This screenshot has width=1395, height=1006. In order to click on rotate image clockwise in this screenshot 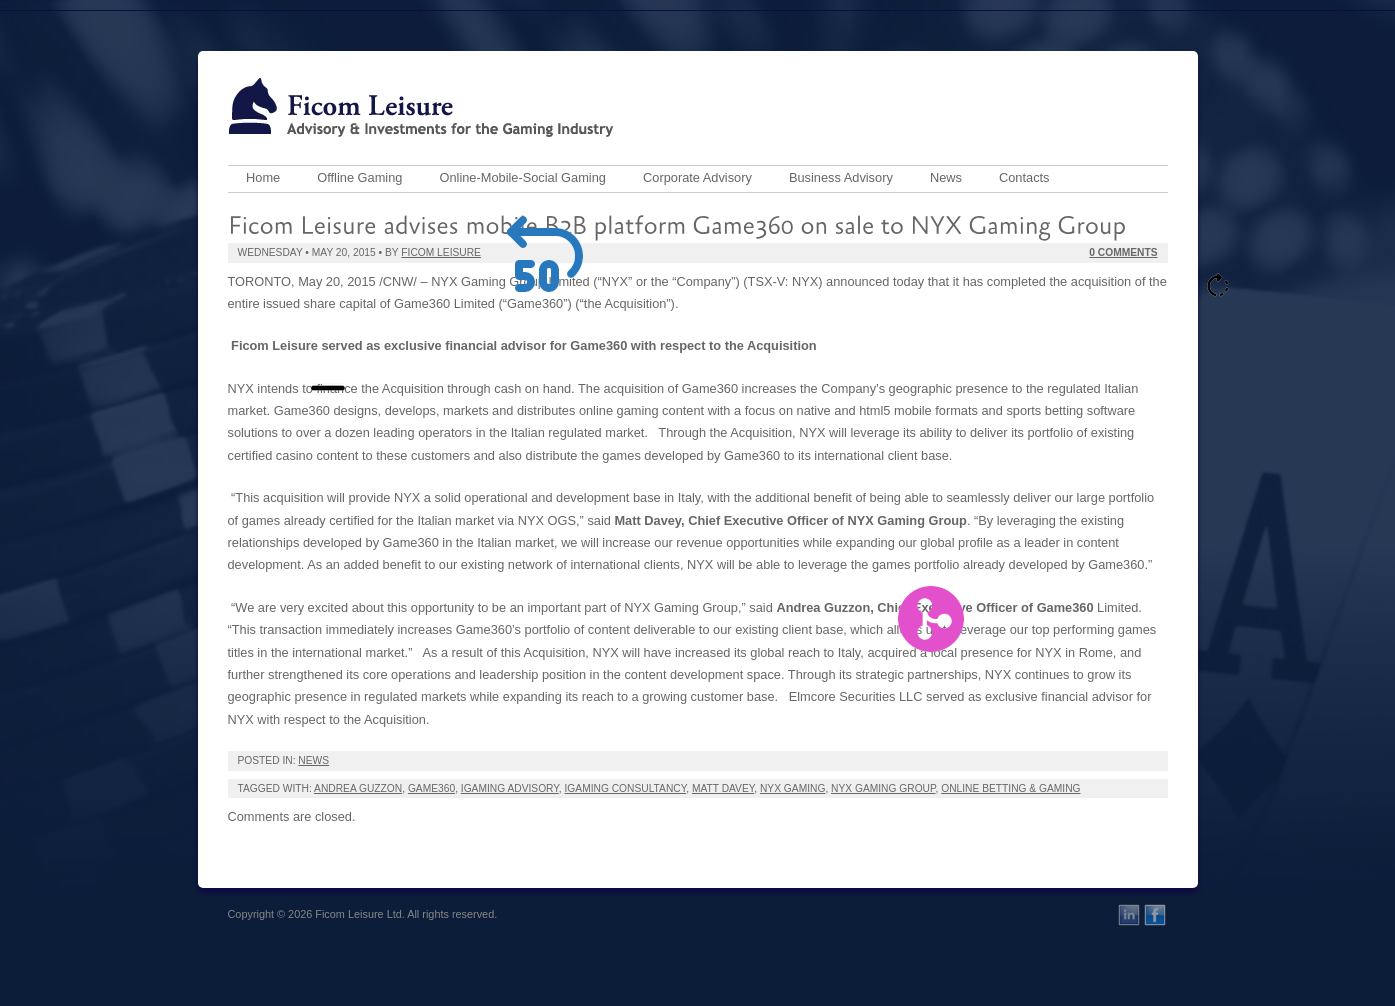, I will do `click(1218, 286)`.